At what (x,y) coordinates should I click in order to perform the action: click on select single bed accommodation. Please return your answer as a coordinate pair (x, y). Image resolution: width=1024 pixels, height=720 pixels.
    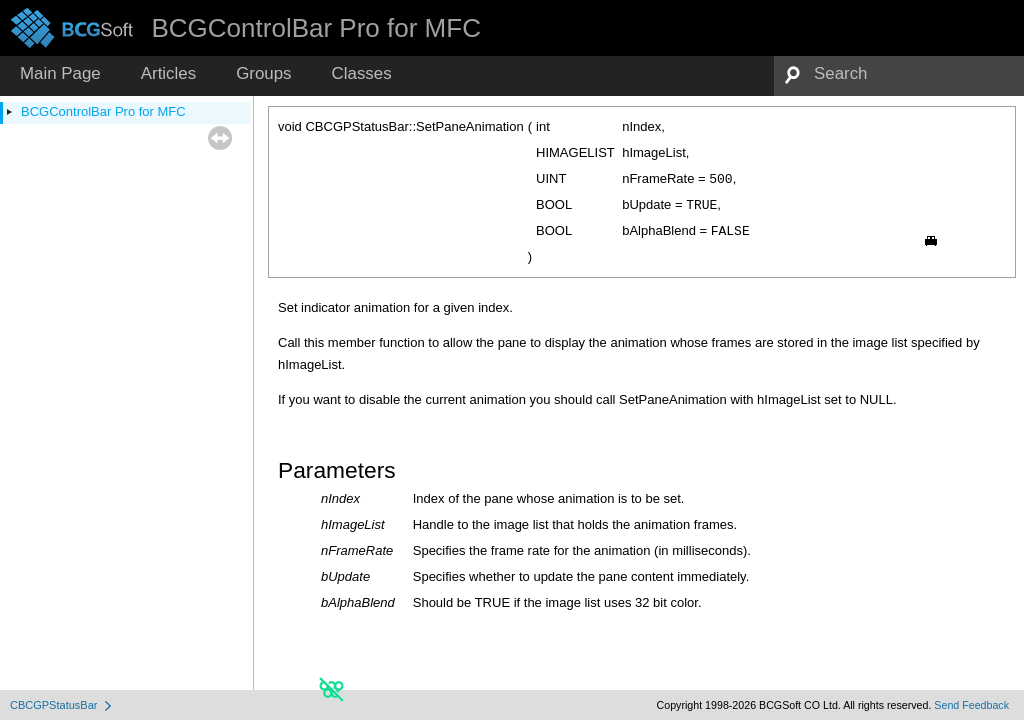
    Looking at the image, I should click on (931, 241).